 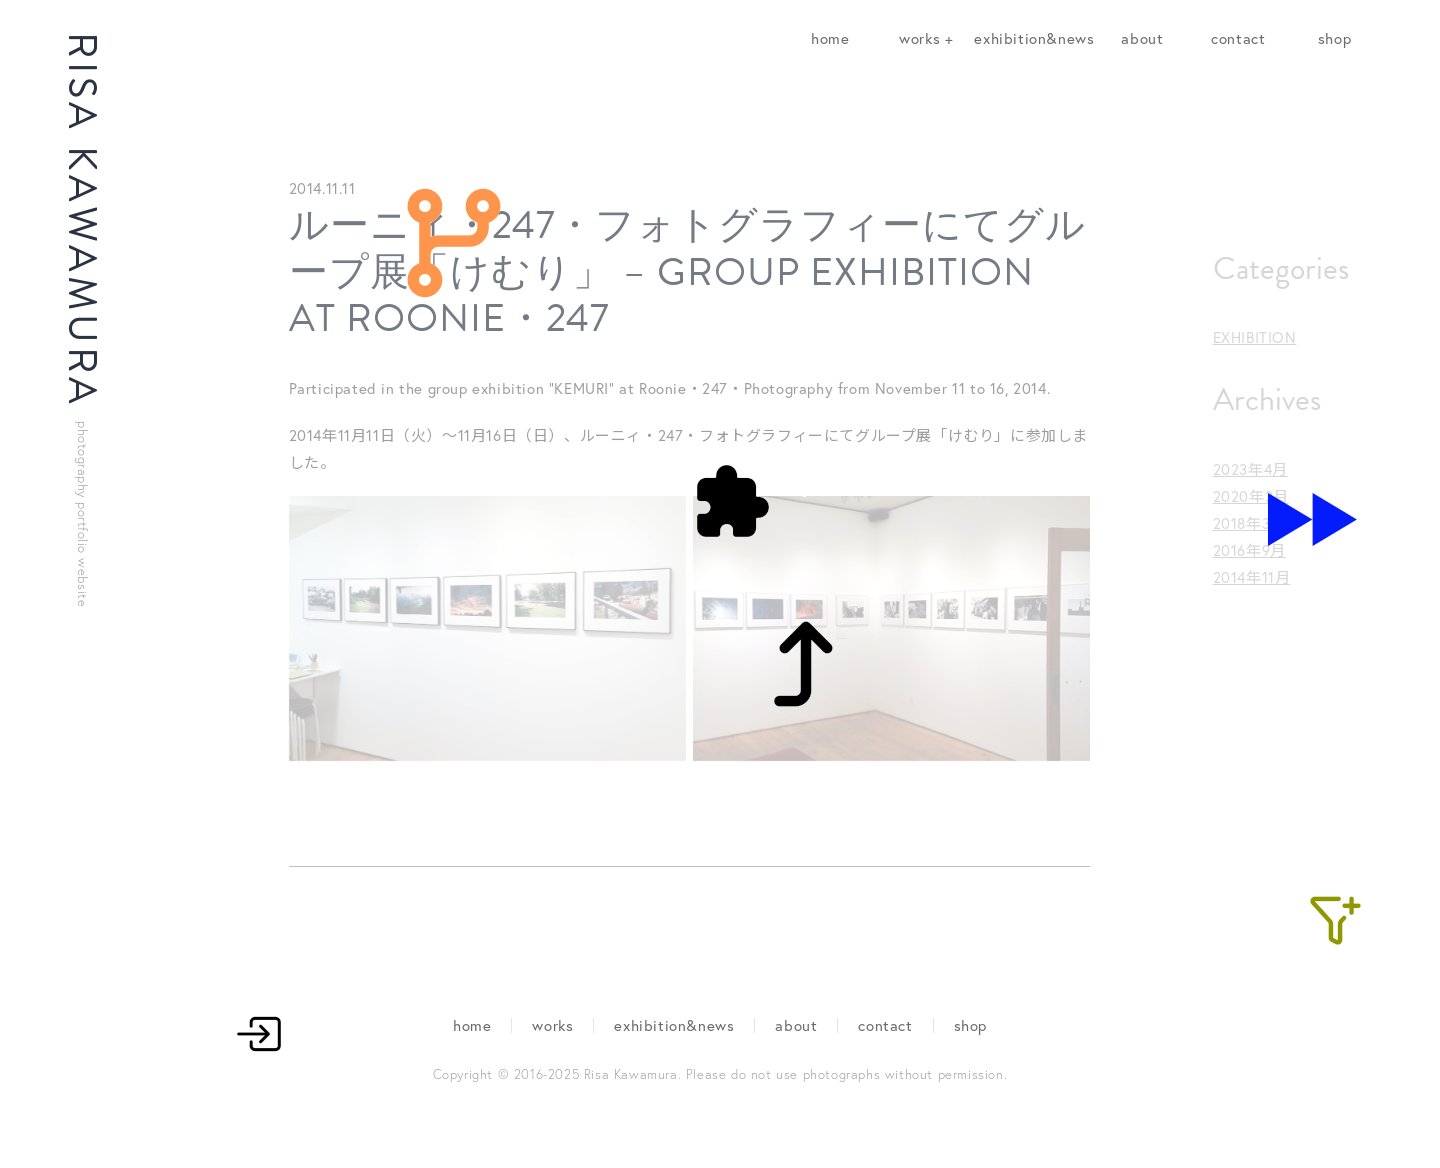 I want to click on access browser extensions or add-ons, so click(x=733, y=501).